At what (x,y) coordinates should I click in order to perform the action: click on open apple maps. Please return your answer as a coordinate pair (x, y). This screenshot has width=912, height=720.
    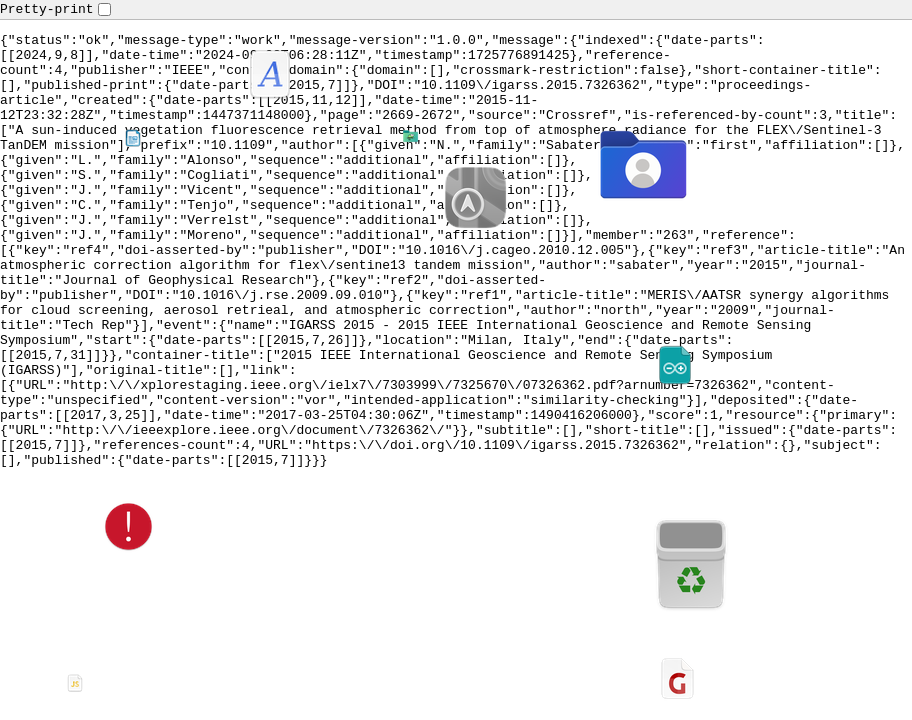
    Looking at the image, I should click on (475, 197).